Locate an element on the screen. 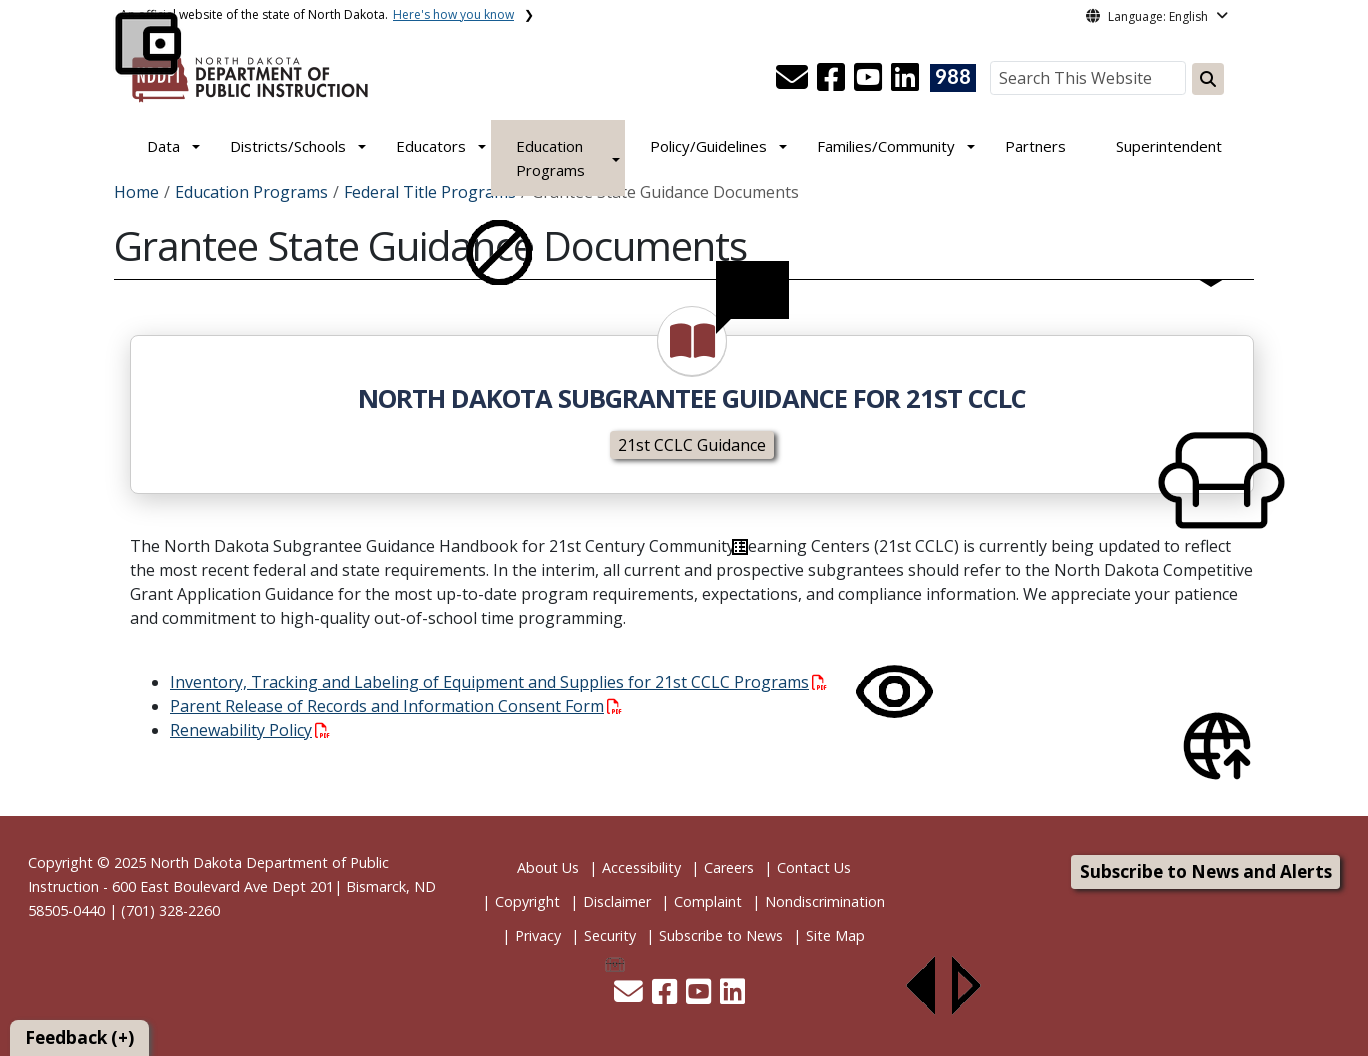 Image resolution: width=1368 pixels, height=1056 pixels. open a chat or messaging feature is located at coordinates (752, 297).